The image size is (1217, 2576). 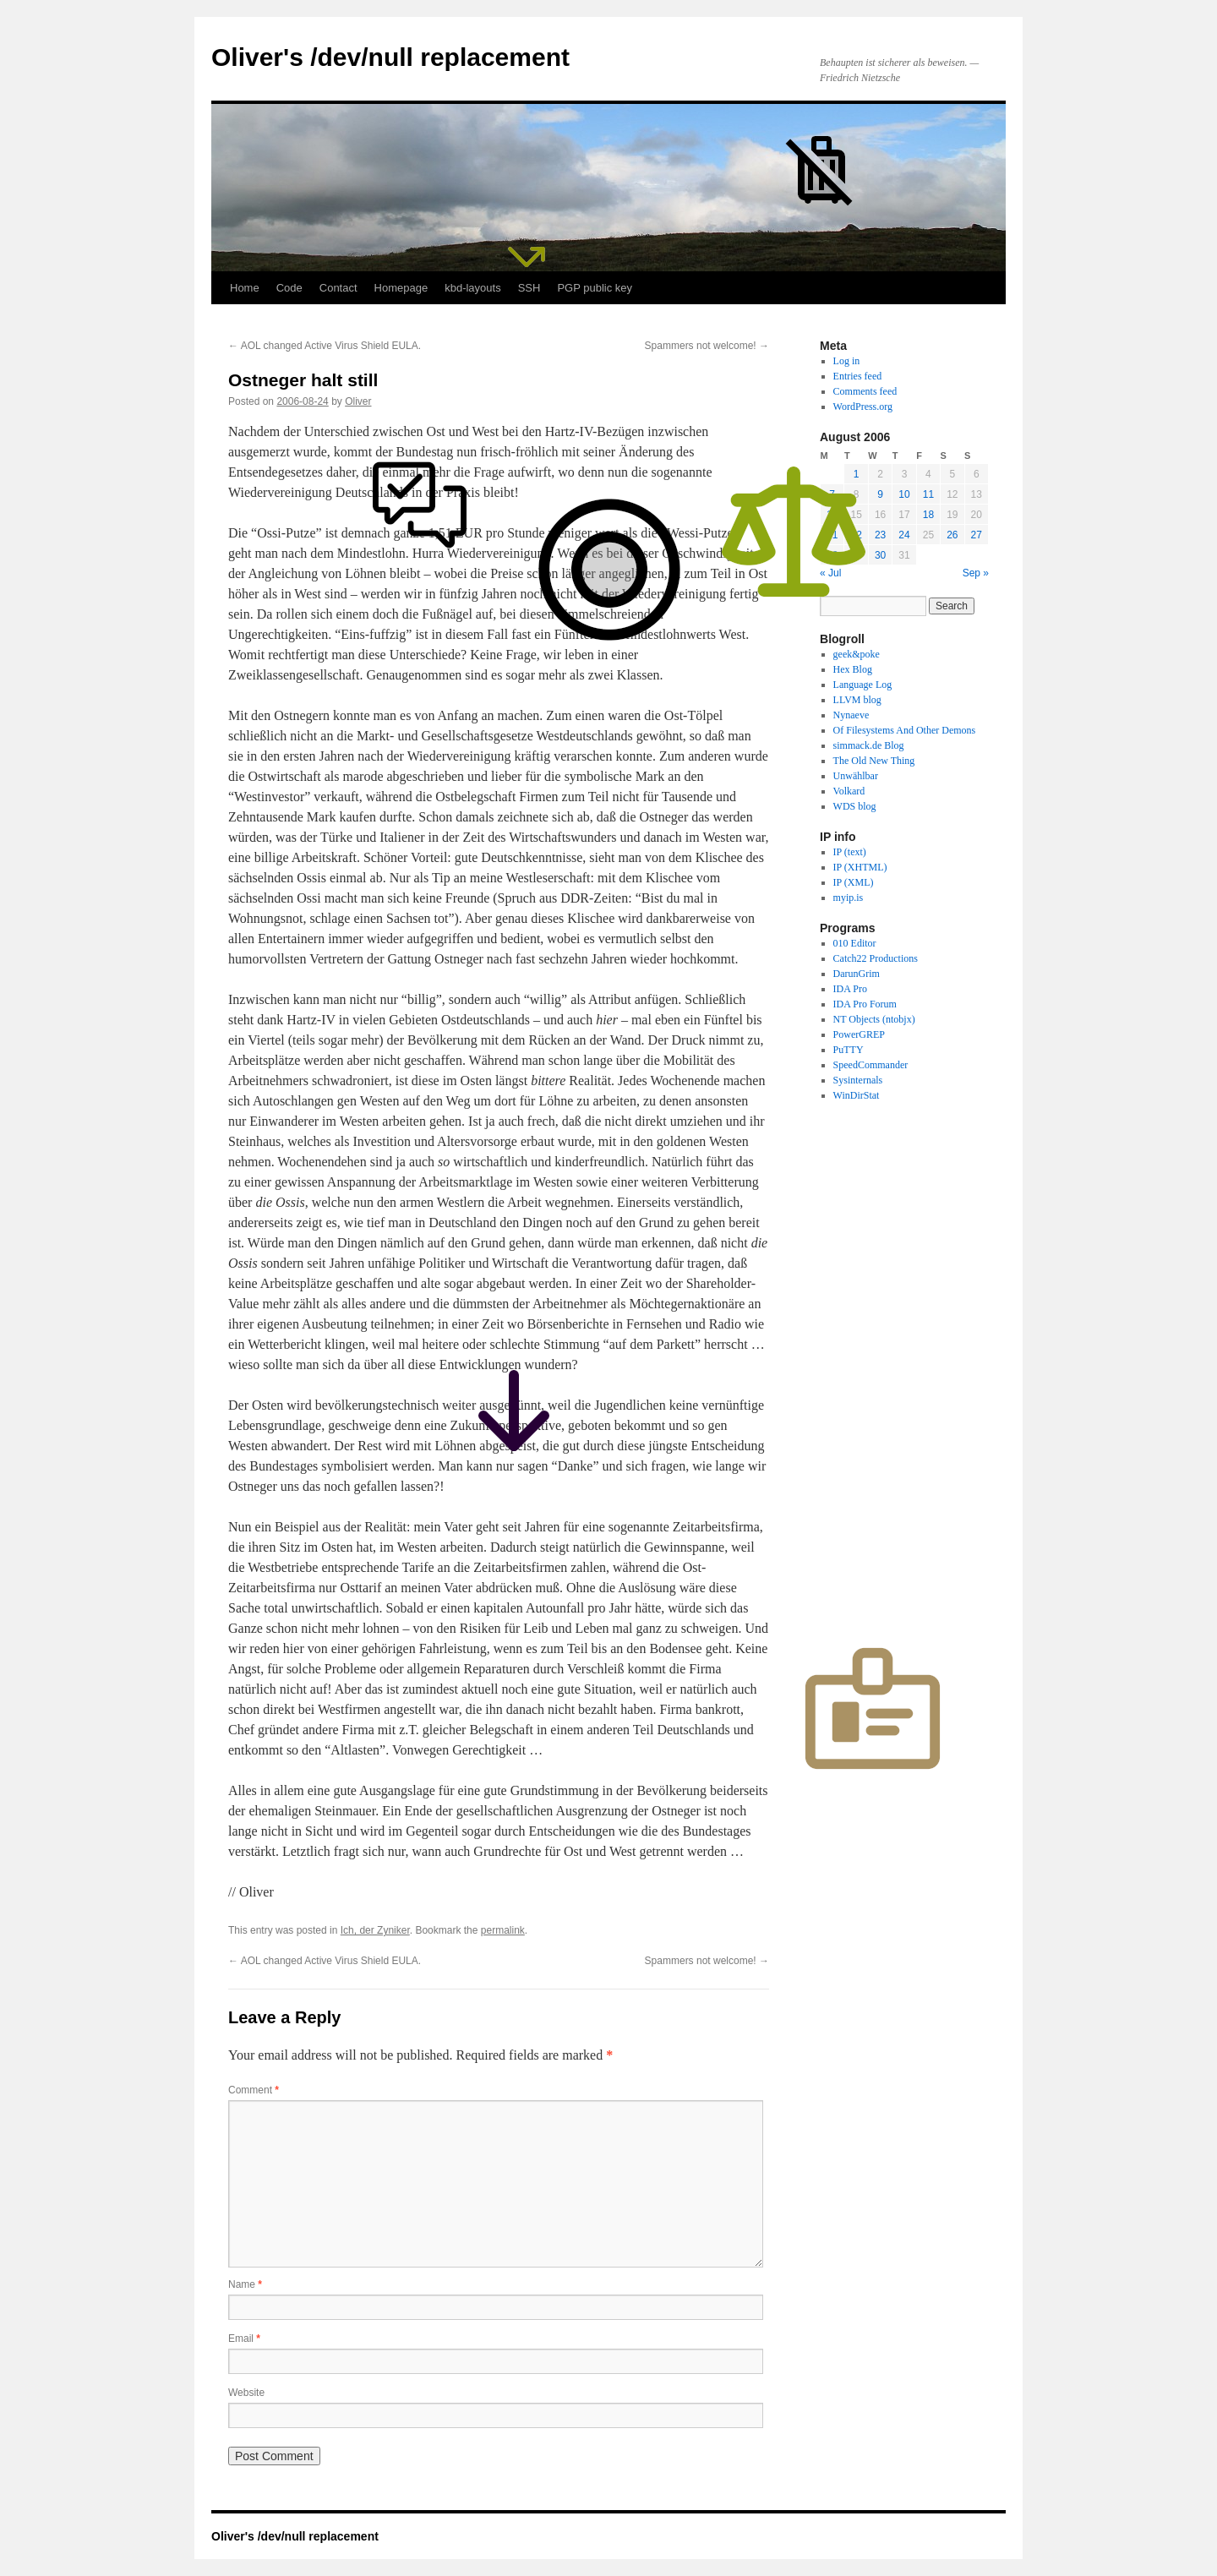 What do you see at coordinates (527, 256) in the screenshot?
I see `reply to a message or thread` at bounding box center [527, 256].